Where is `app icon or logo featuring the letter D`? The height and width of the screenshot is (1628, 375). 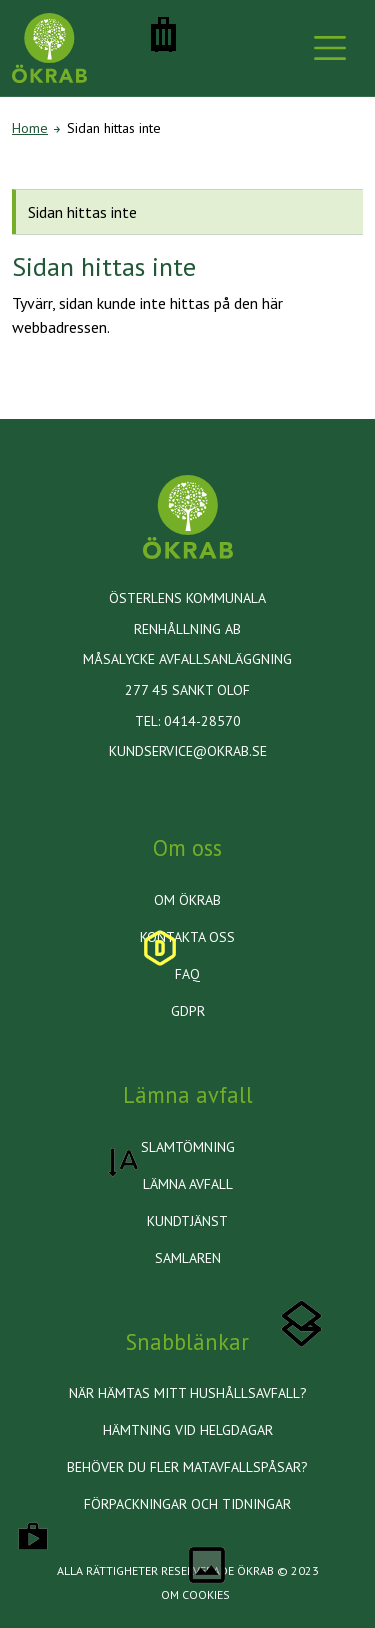 app icon or logo featuring the letter D is located at coordinates (160, 948).